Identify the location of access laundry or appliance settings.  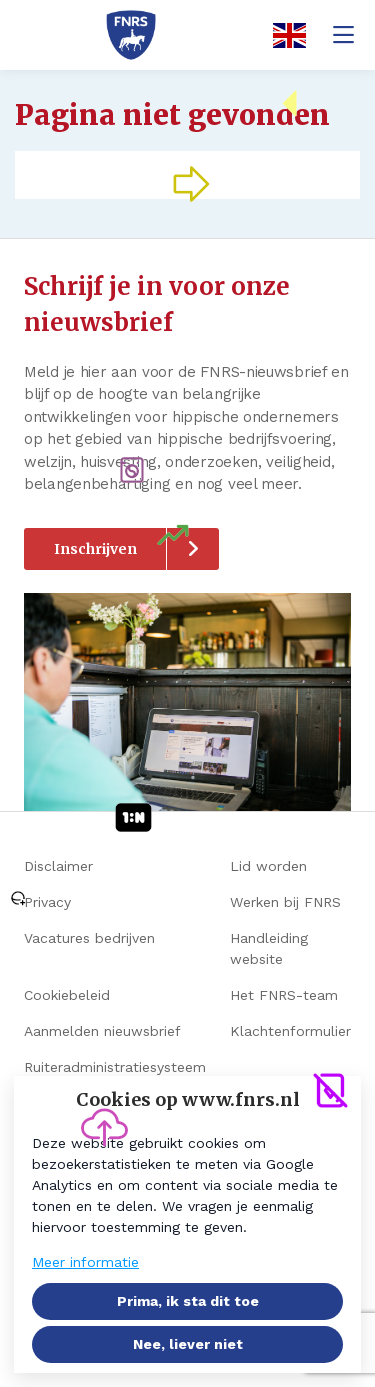
(132, 470).